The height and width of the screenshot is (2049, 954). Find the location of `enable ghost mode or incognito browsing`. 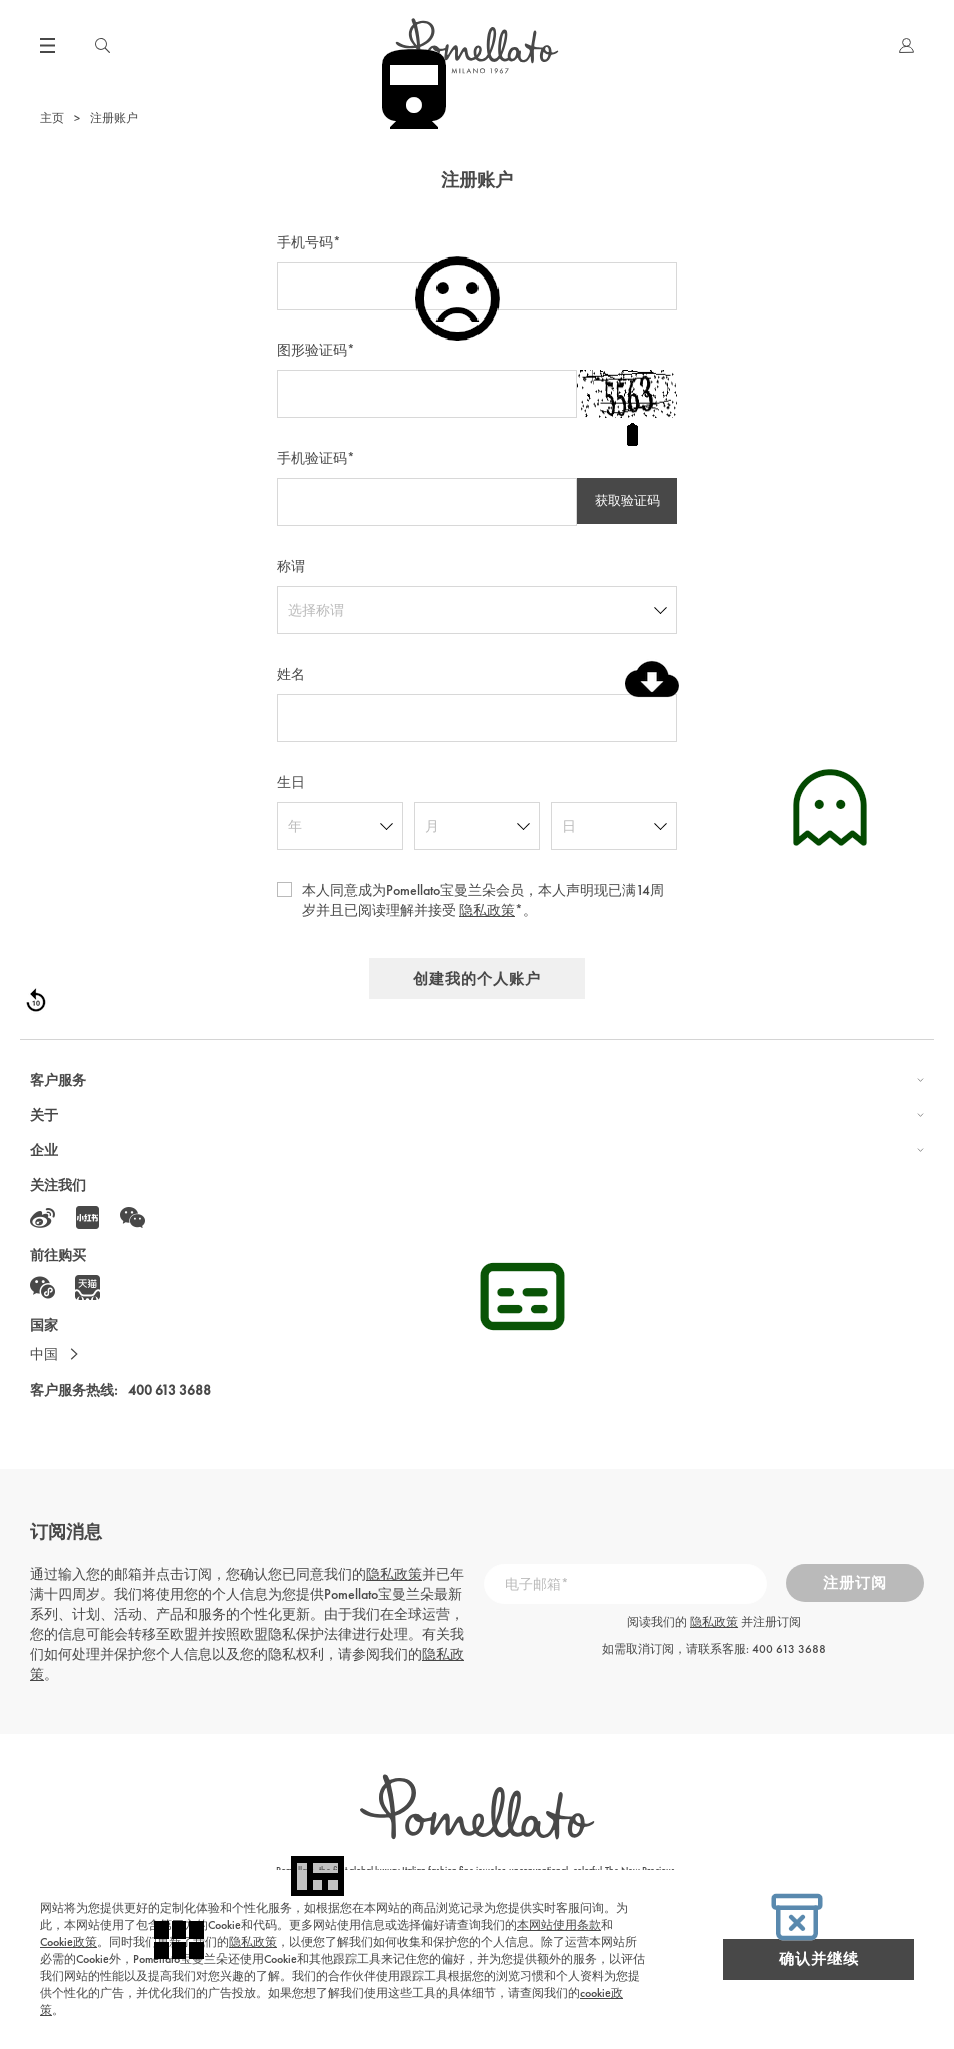

enable ghost mode or incognito browsing is located at coordinates (830, 809).